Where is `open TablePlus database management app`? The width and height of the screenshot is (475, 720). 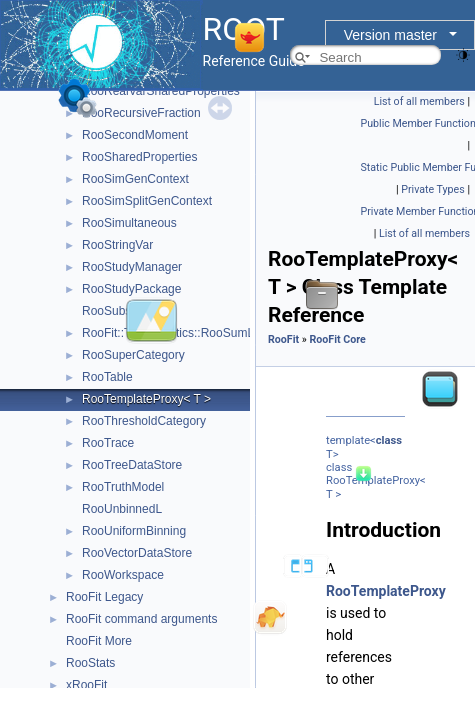 open TablePlus database management app is located at coordinates (270, 617).